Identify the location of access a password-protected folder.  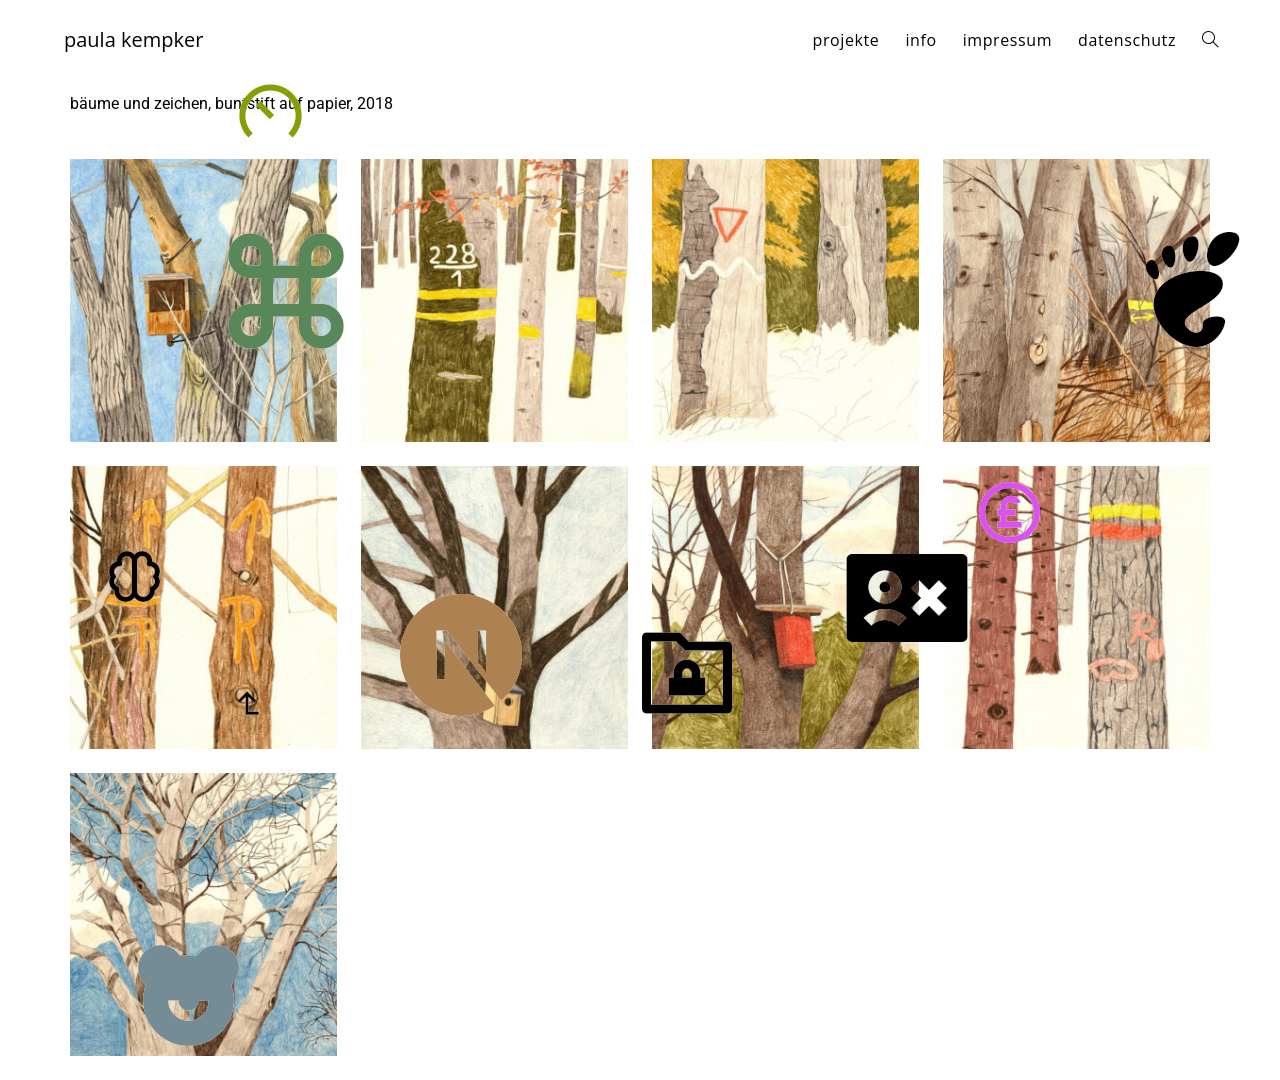
(687, 673).